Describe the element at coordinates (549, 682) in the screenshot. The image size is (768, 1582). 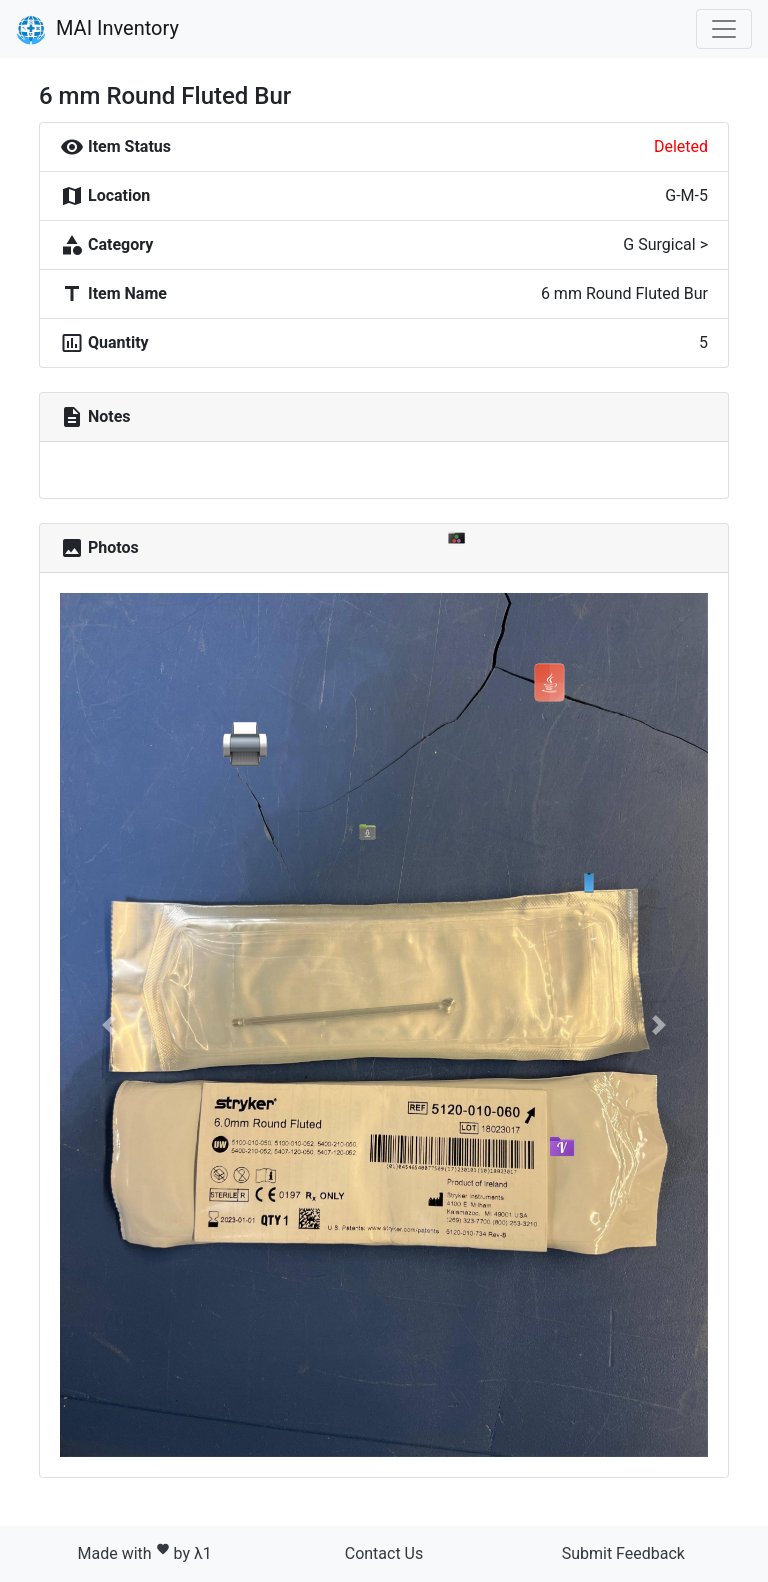
I see `java archive file (.jar) type indicator` at that location.